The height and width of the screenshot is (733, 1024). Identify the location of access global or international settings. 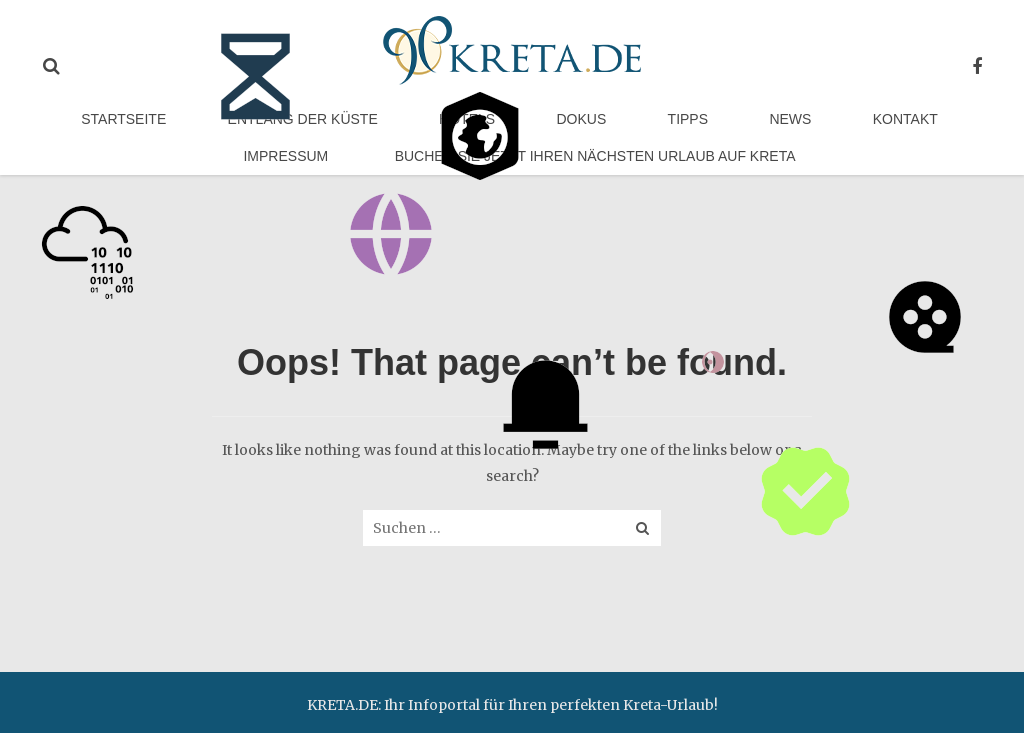
(391, 234).